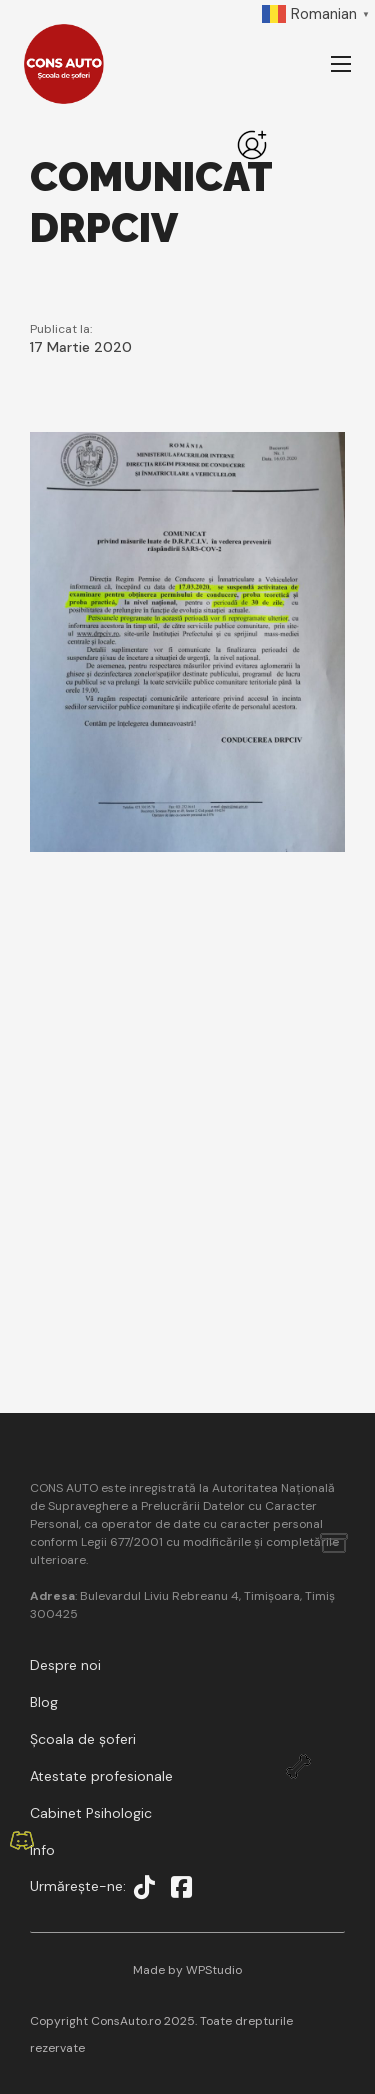  I want to click on archive an item or conversation, so click(334, 1543).